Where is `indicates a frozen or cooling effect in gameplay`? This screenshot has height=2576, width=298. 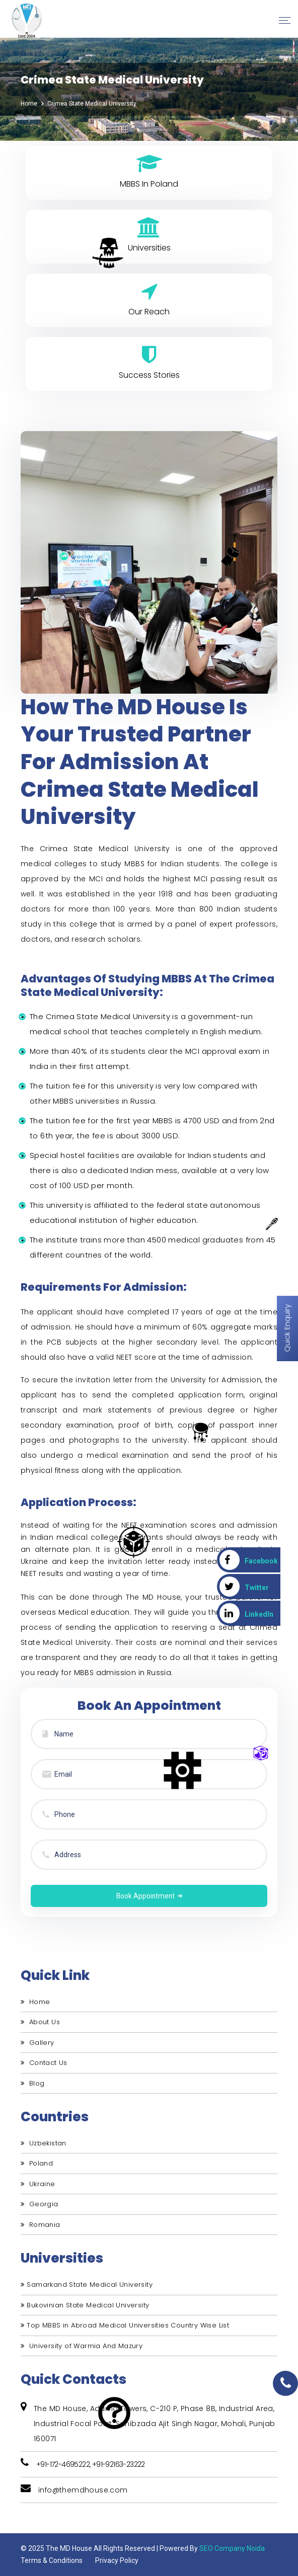 indicates a frozen or cooling effect in gameplay is located at coordinates (261, 1753).